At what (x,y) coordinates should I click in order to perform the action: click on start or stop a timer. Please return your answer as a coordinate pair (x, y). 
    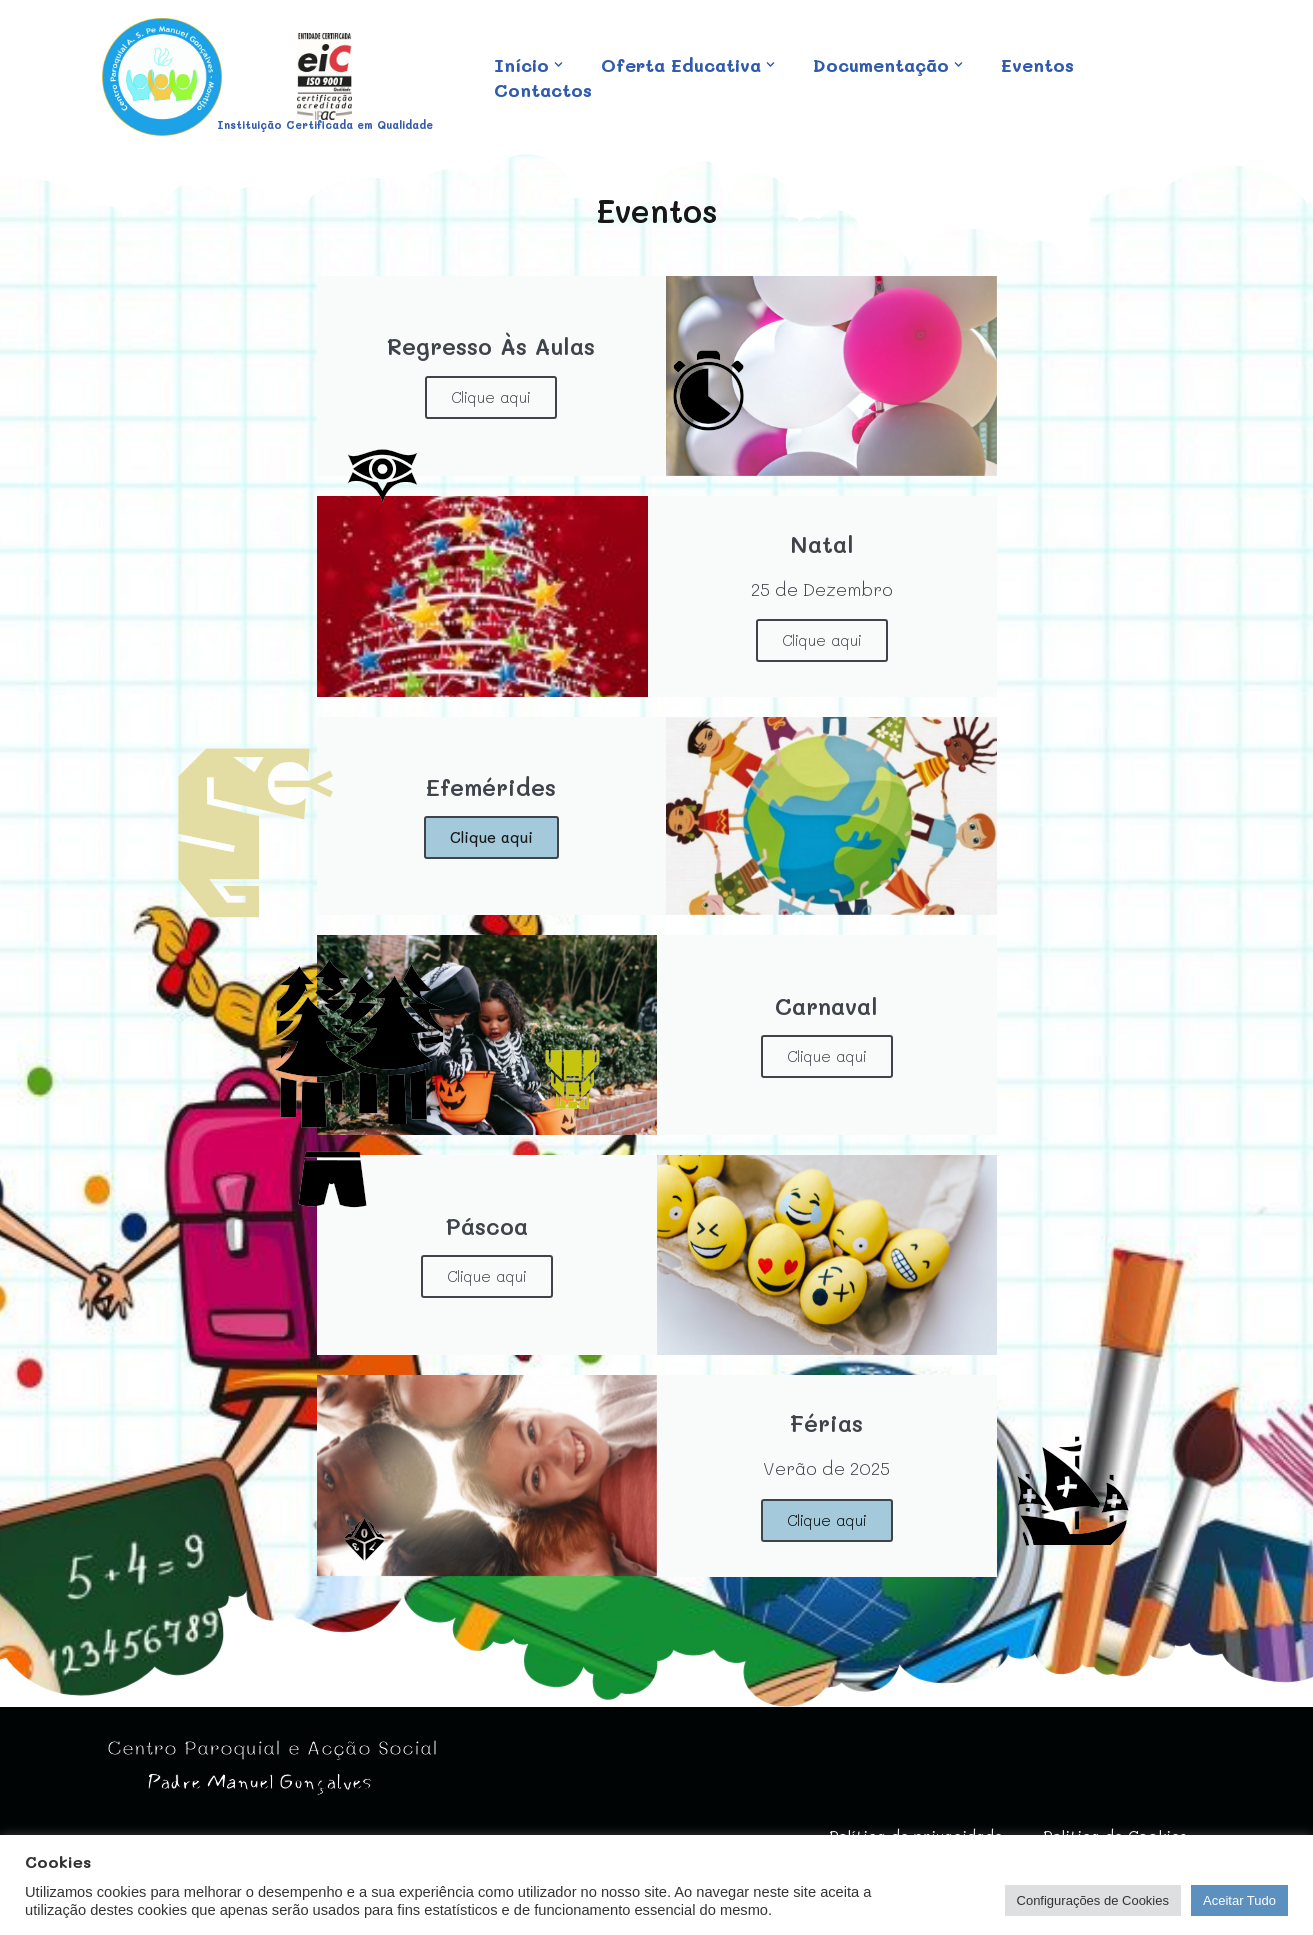
    Looking at the image, I should click on (708, 390).